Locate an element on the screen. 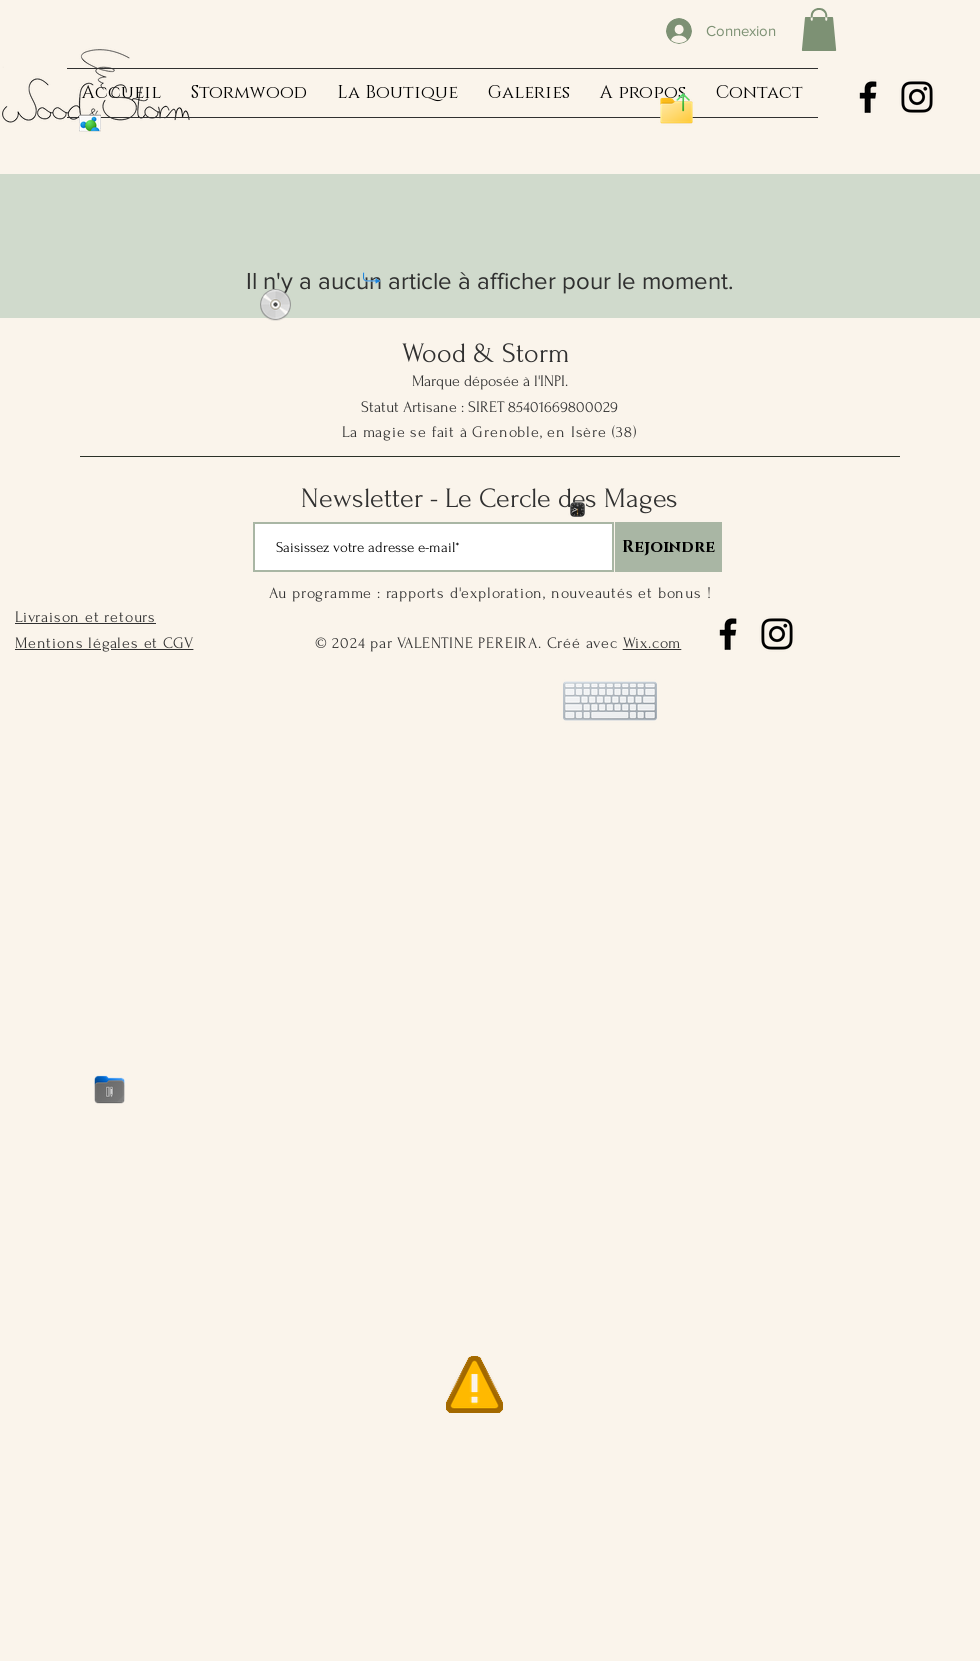 The width and height of the screenshot is (980, 1661). indicates a OneDrive sync warning or issue is located at coordinates (474, 1384).